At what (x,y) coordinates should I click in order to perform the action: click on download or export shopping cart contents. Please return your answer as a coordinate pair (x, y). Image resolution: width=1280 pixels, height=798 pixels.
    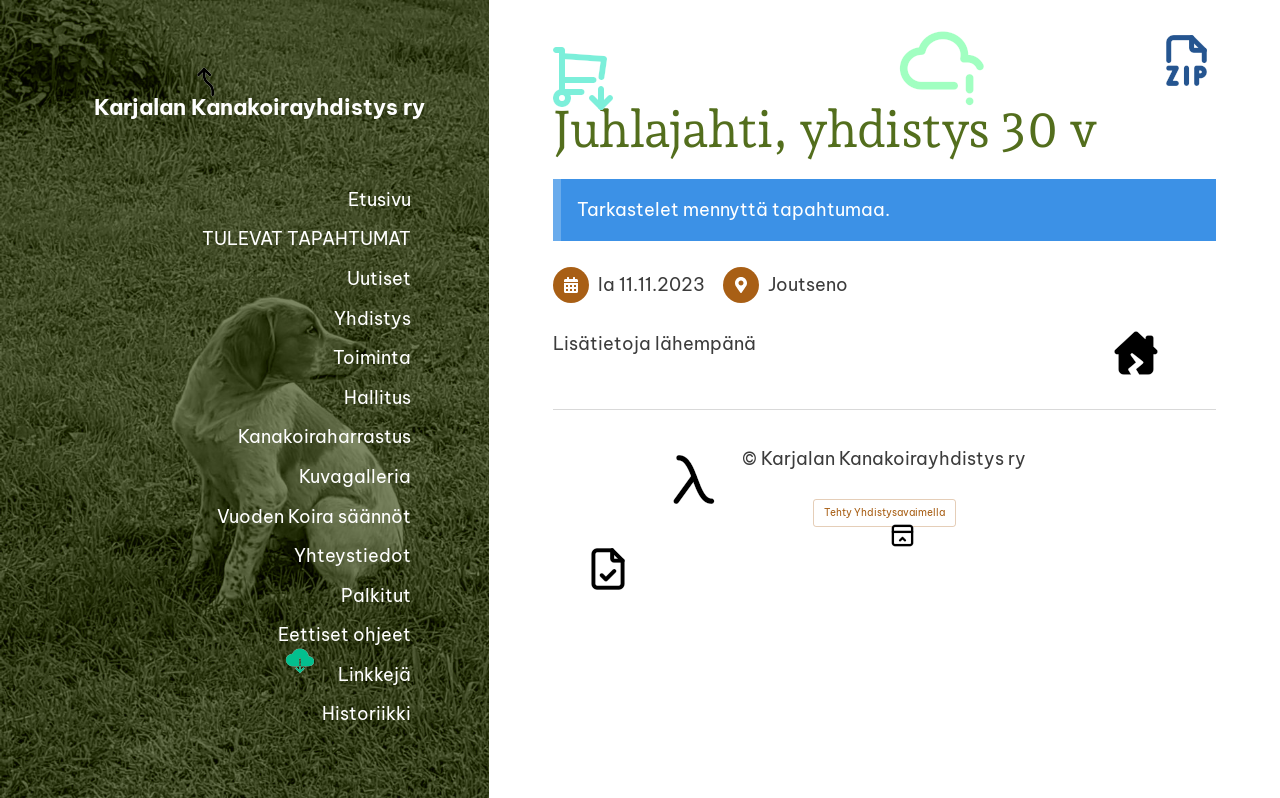
    Looking at the image, I should click on (580, 77).